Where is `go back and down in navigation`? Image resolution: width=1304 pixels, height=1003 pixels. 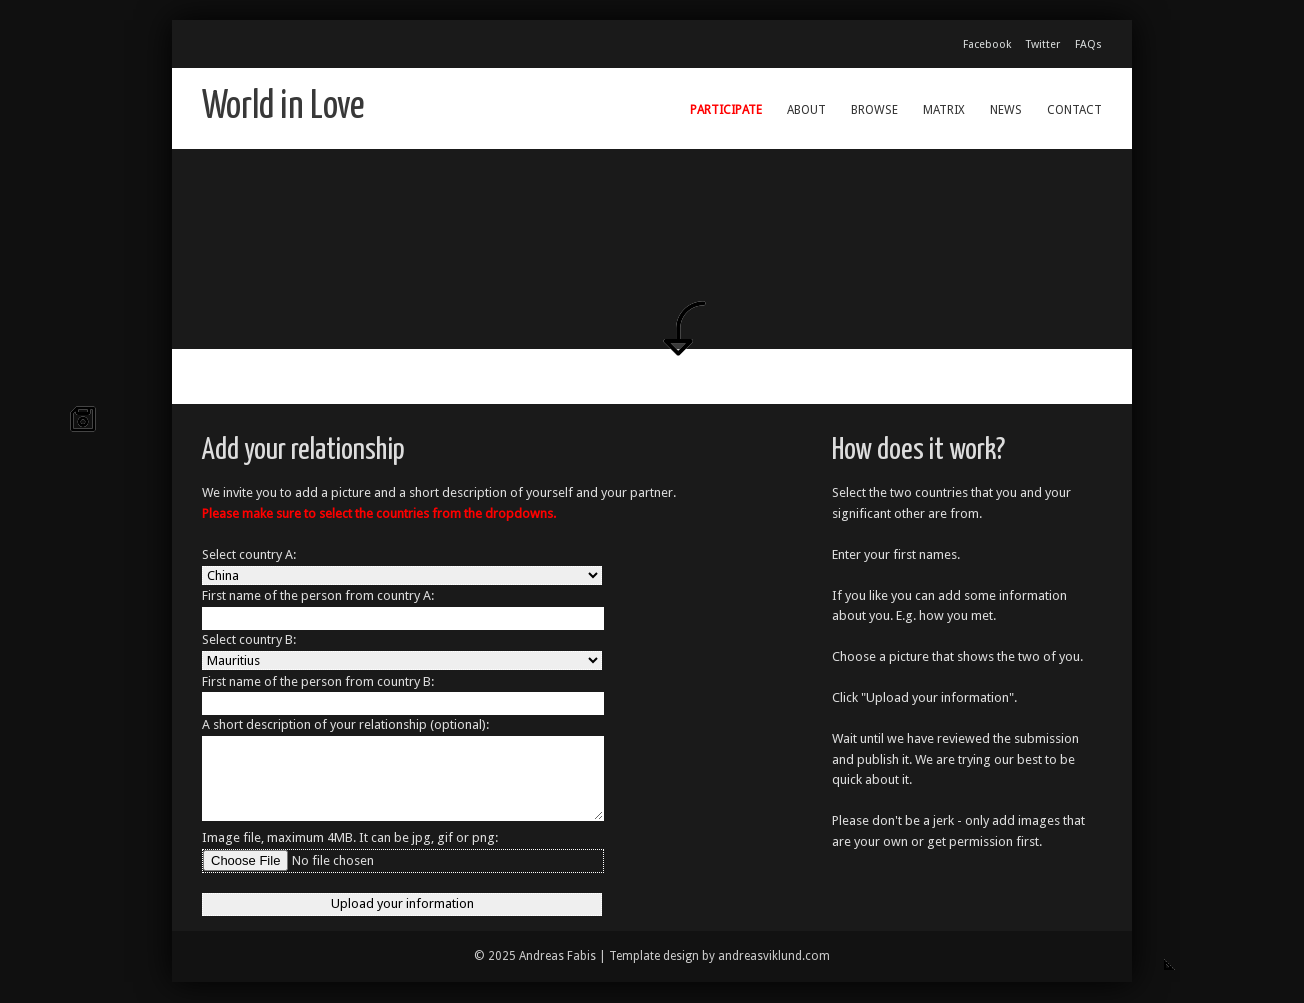
go back and down in navigation is located at coordinates (684, 328).